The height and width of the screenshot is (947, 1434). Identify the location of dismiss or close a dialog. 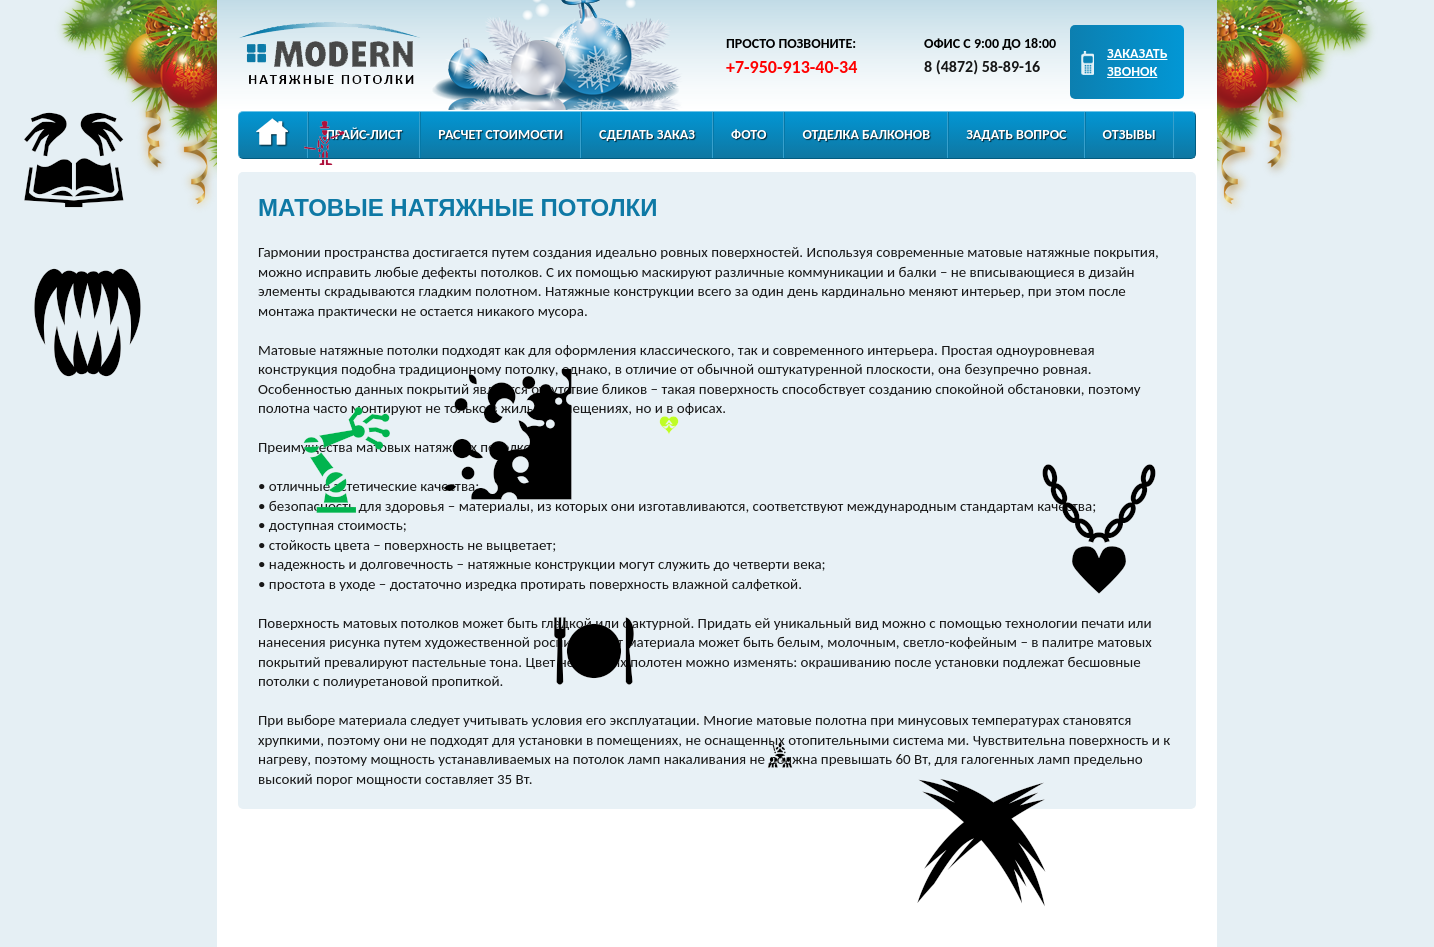
(980, 842).